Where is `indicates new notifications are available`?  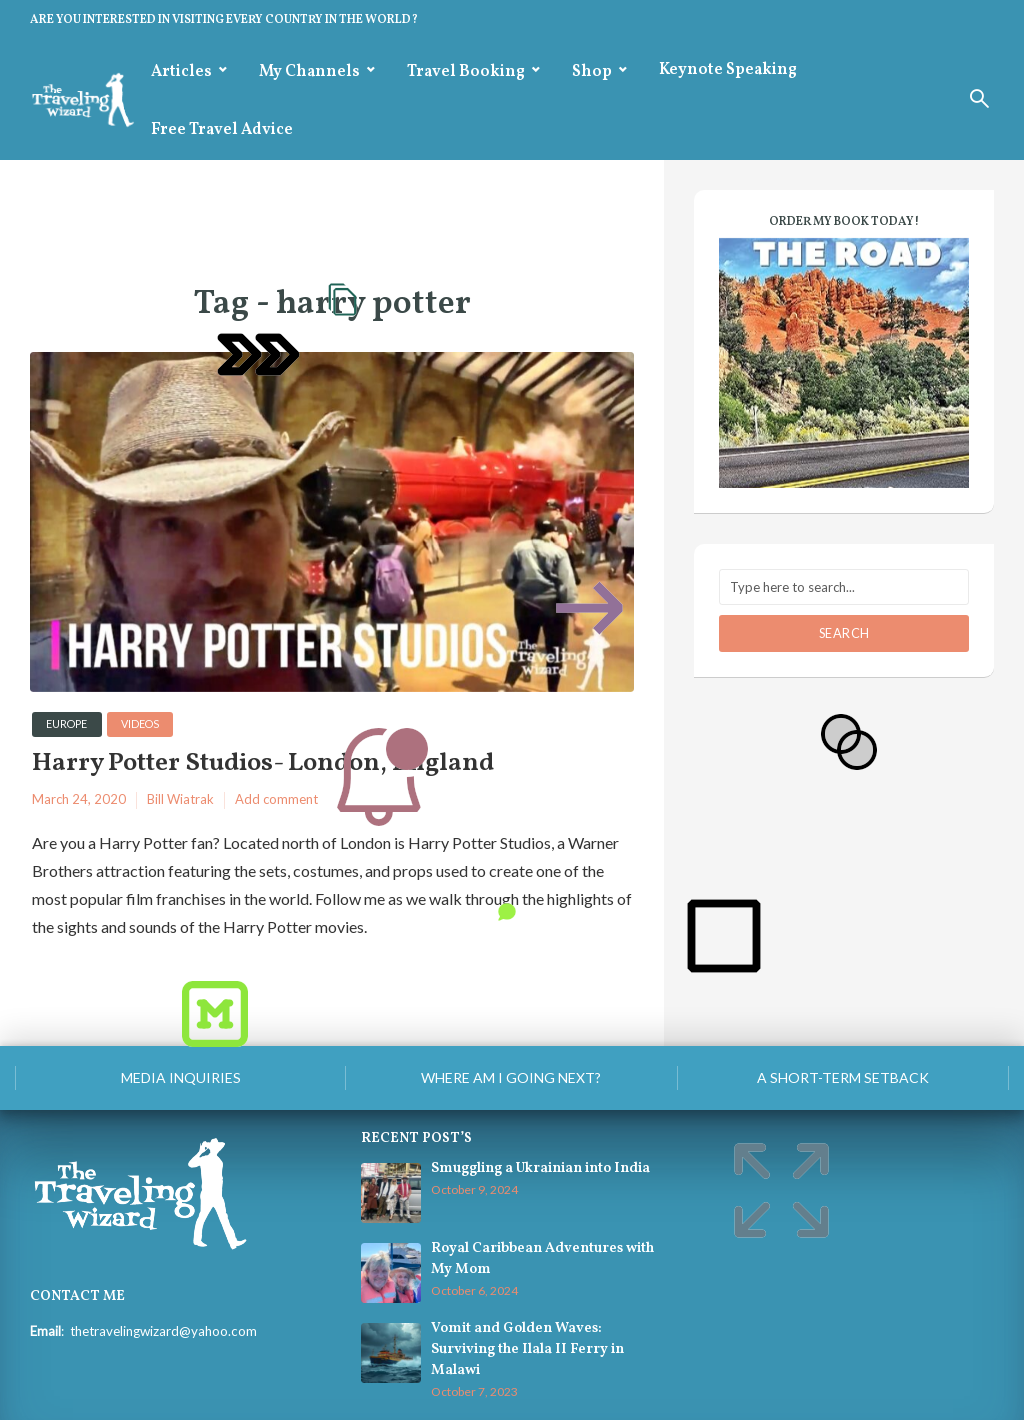 indicates new notifications are available is located at coordinates (379, 777).